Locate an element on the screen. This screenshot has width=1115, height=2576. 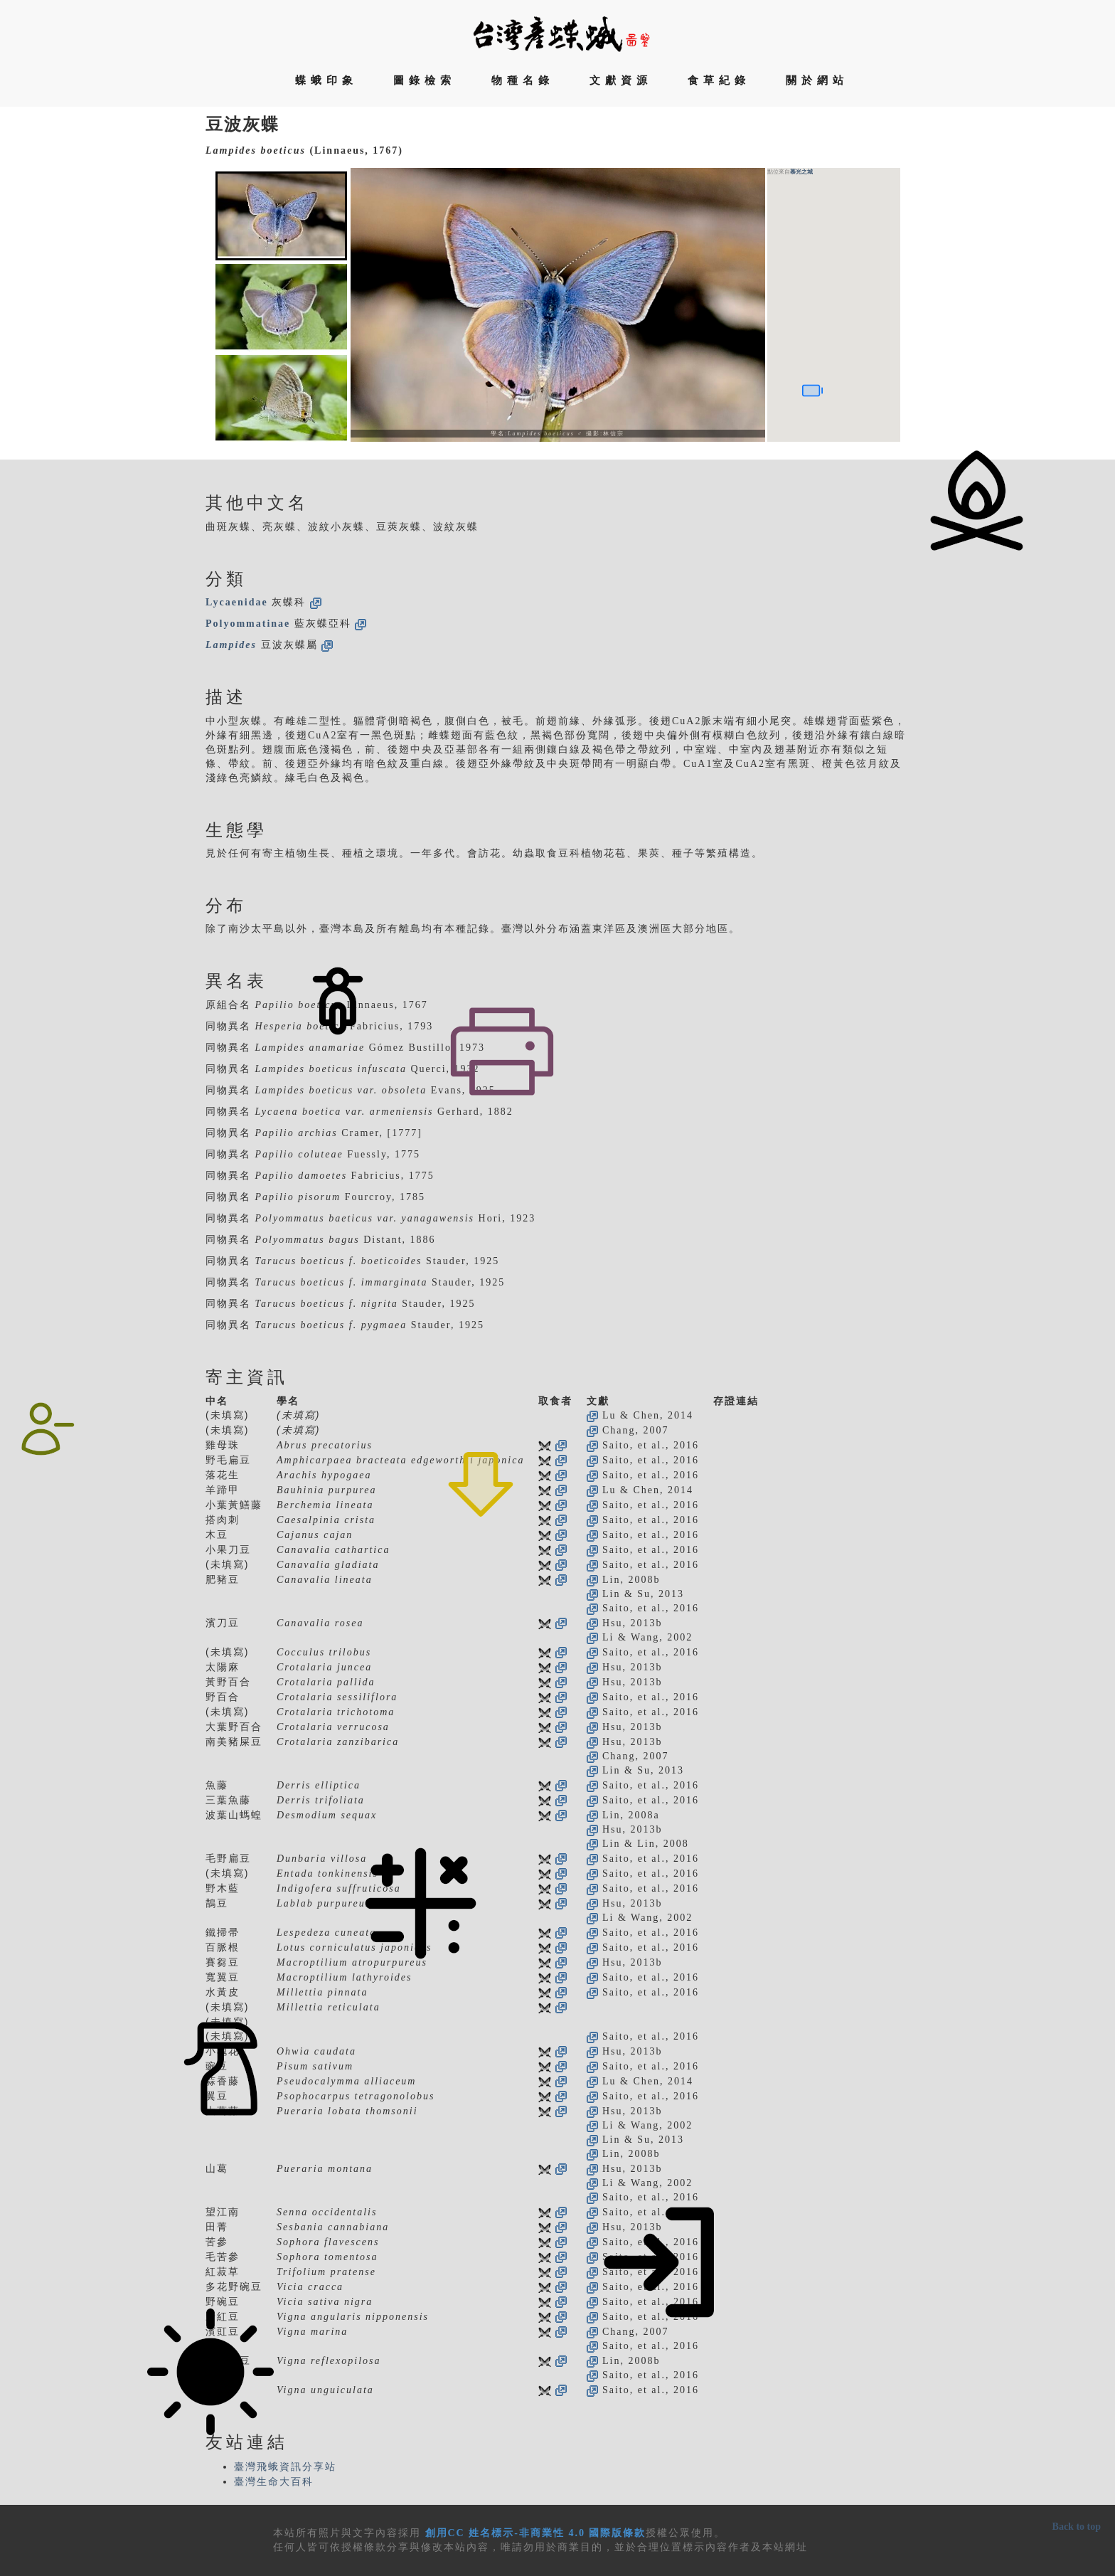
print current document or page is located at coordinates (502, 1051).